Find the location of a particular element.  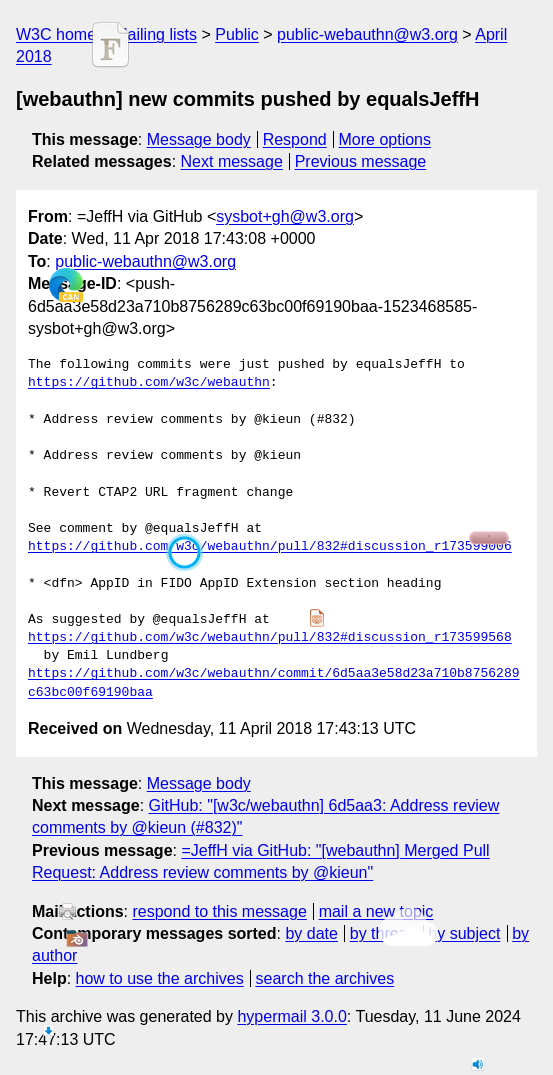

preview document before printing is located at coordinates (67, 911).